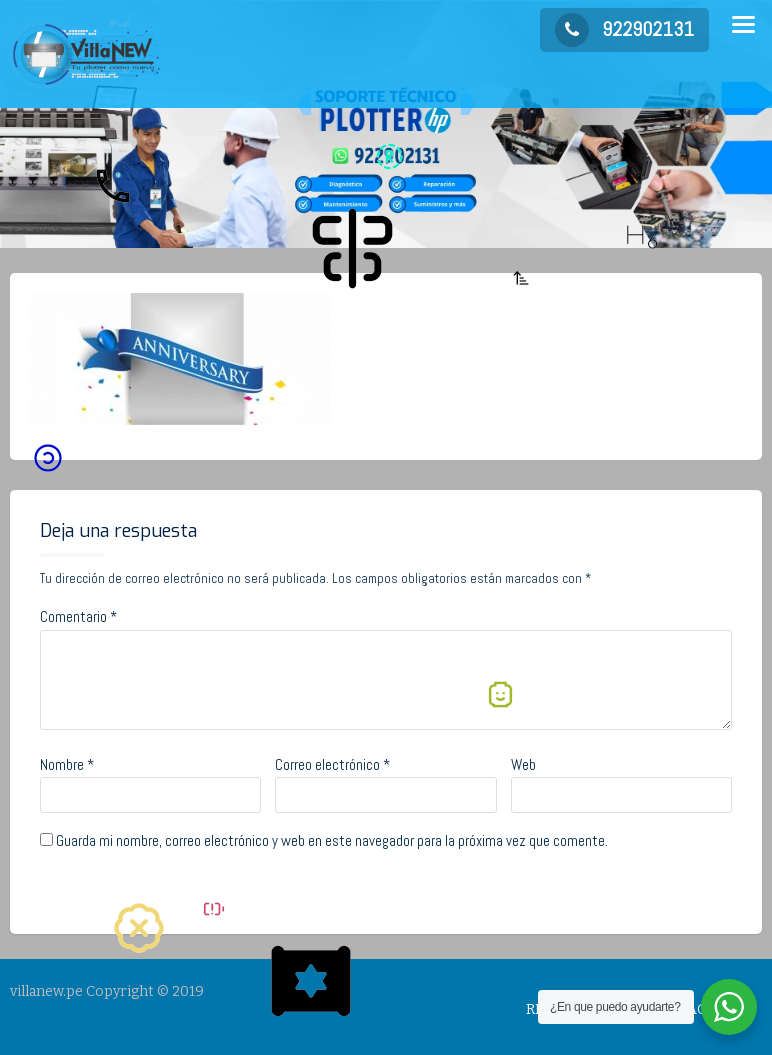 The width and height of the screenshot is (772, 1055). I want to click on indicates copyleft licensing for content or software, so click(48, 458).